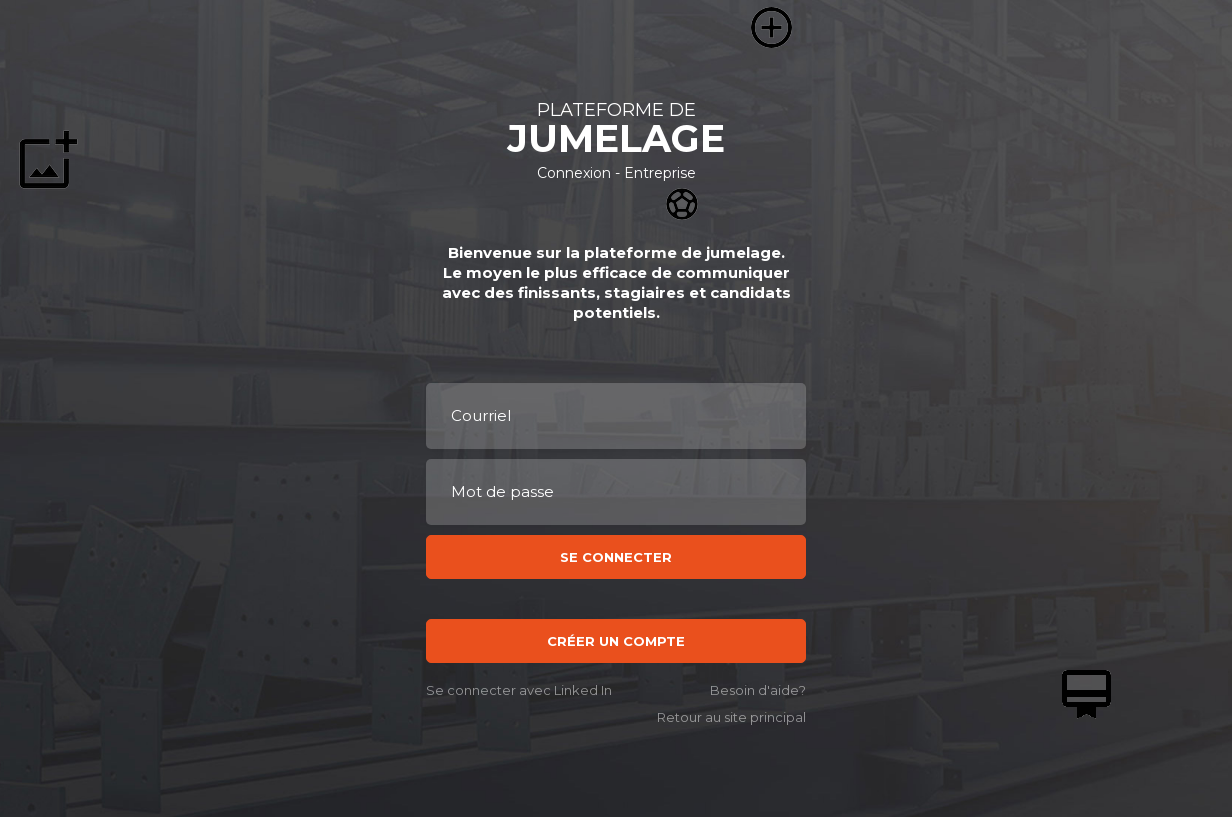 This screenshot has height=817, width=1232. I want to click on view membership card details, so click(1086, 694).